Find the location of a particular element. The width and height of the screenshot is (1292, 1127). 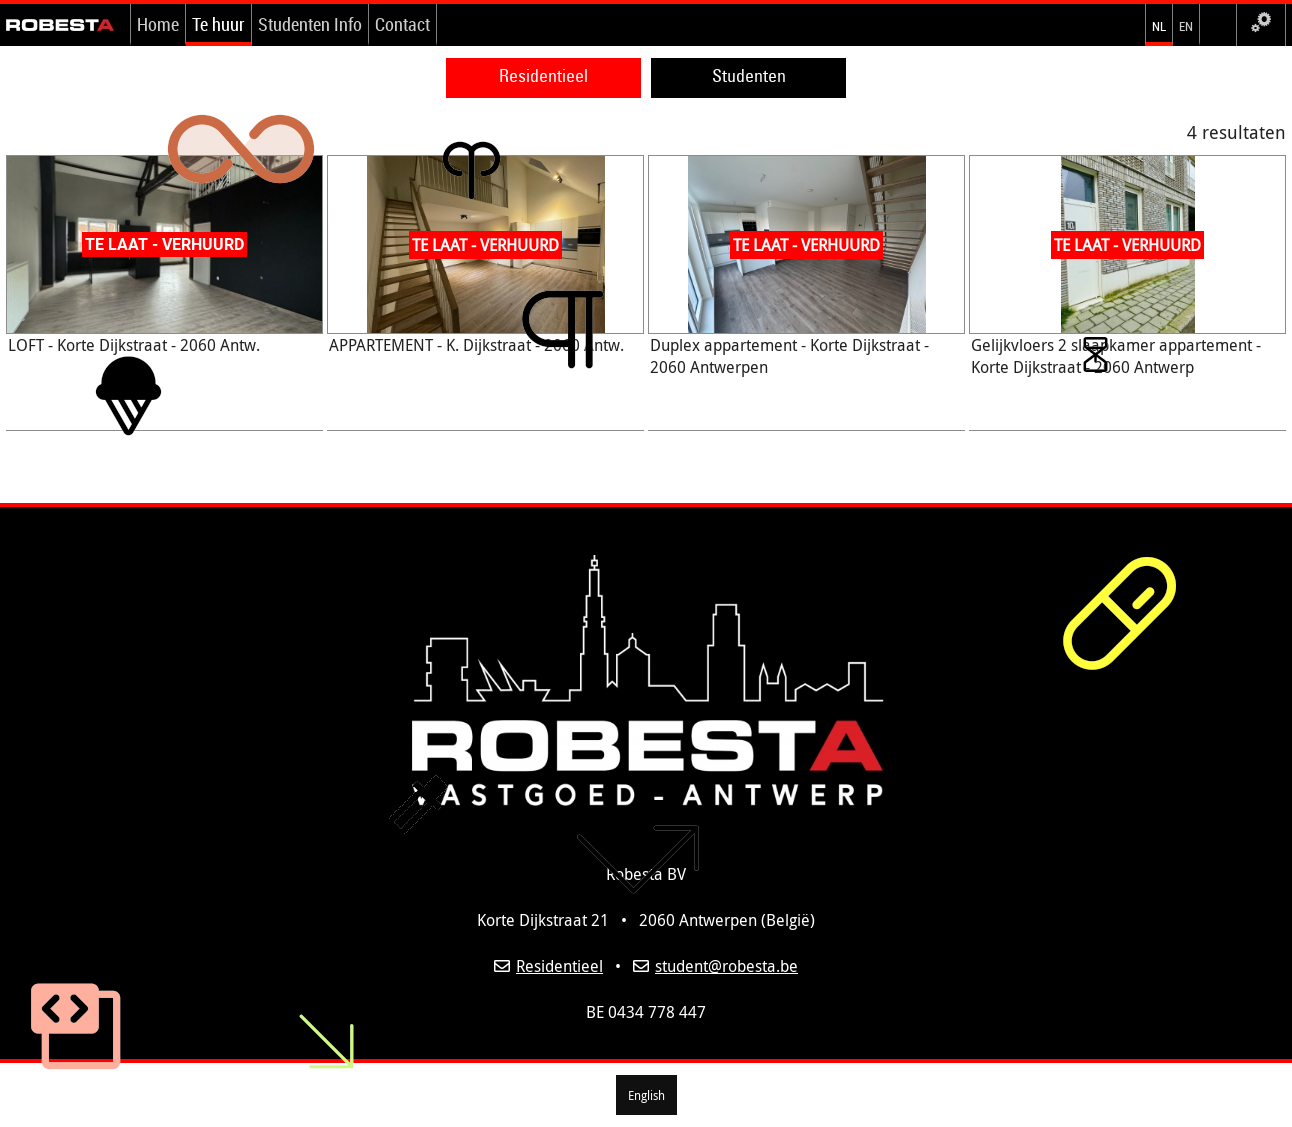

indicates unlimited or infinite content is located at coordinates (241, 149).